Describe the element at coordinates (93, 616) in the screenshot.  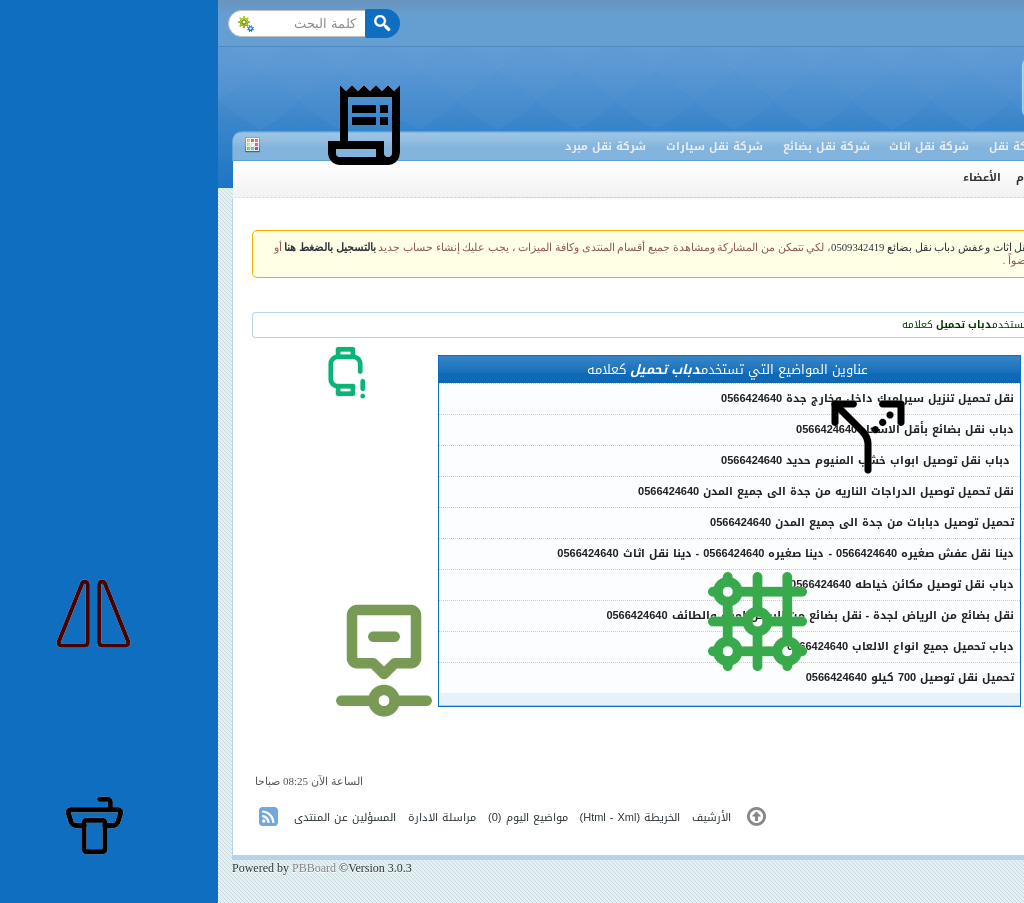
I see `flip image horizontally` at that location.